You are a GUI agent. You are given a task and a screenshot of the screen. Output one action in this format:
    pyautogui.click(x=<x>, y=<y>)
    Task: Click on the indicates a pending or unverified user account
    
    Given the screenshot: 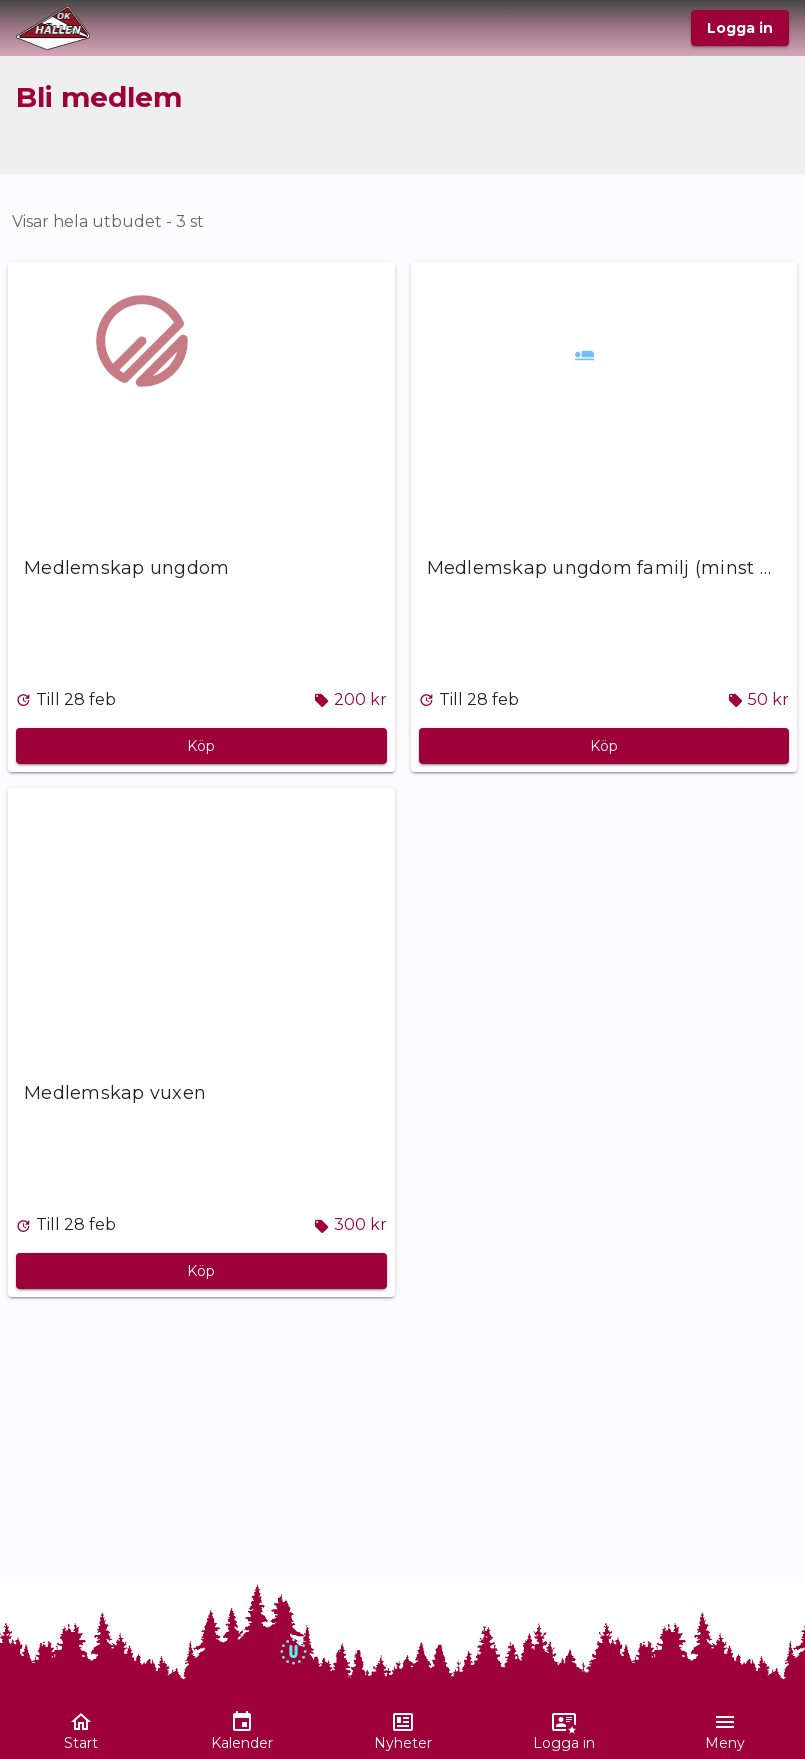 What is the action you would take?
    pyautogui.click(x=293, y=1651)
    